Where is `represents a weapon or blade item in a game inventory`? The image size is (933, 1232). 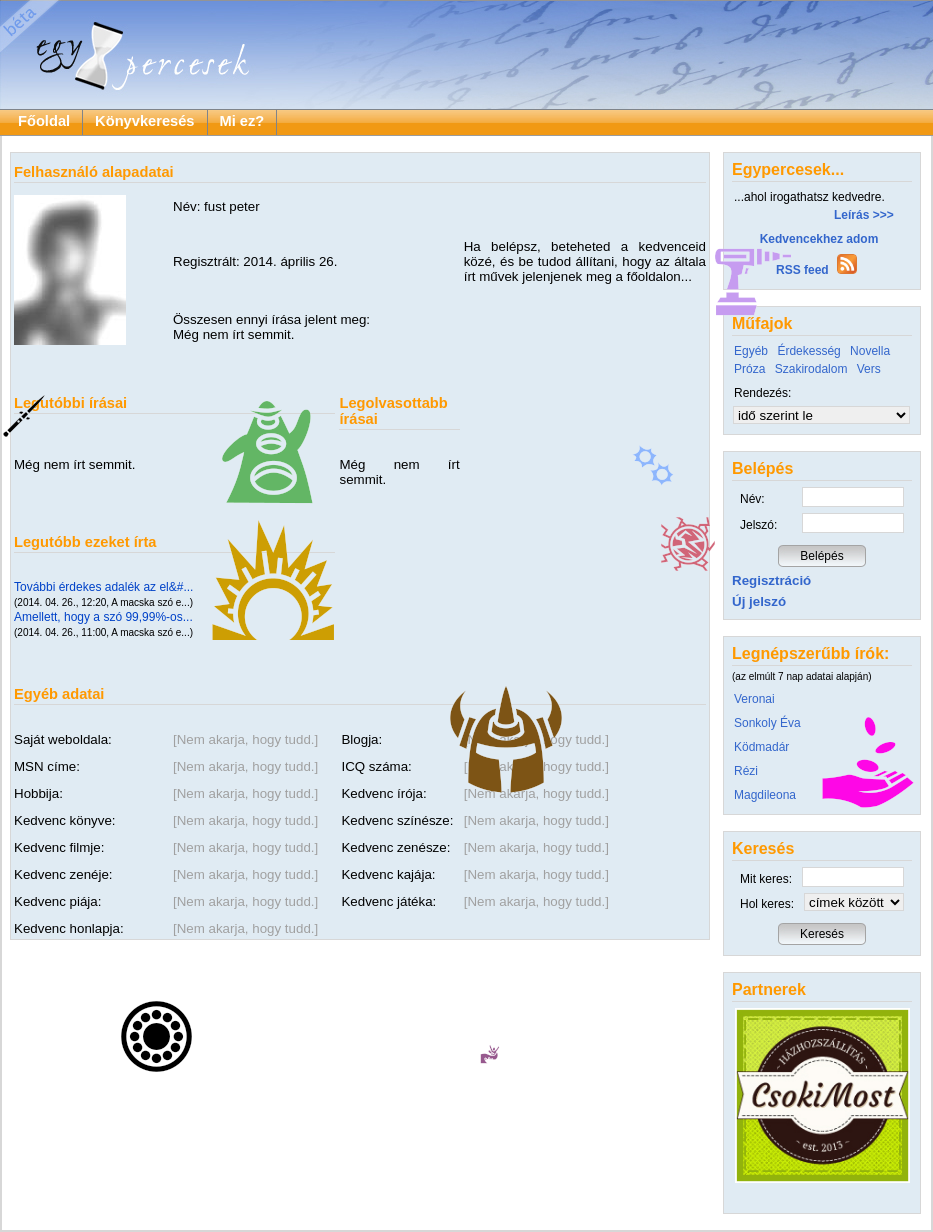
represents a weapon or blade item in a game inventory is located at coordinates (24, 416).